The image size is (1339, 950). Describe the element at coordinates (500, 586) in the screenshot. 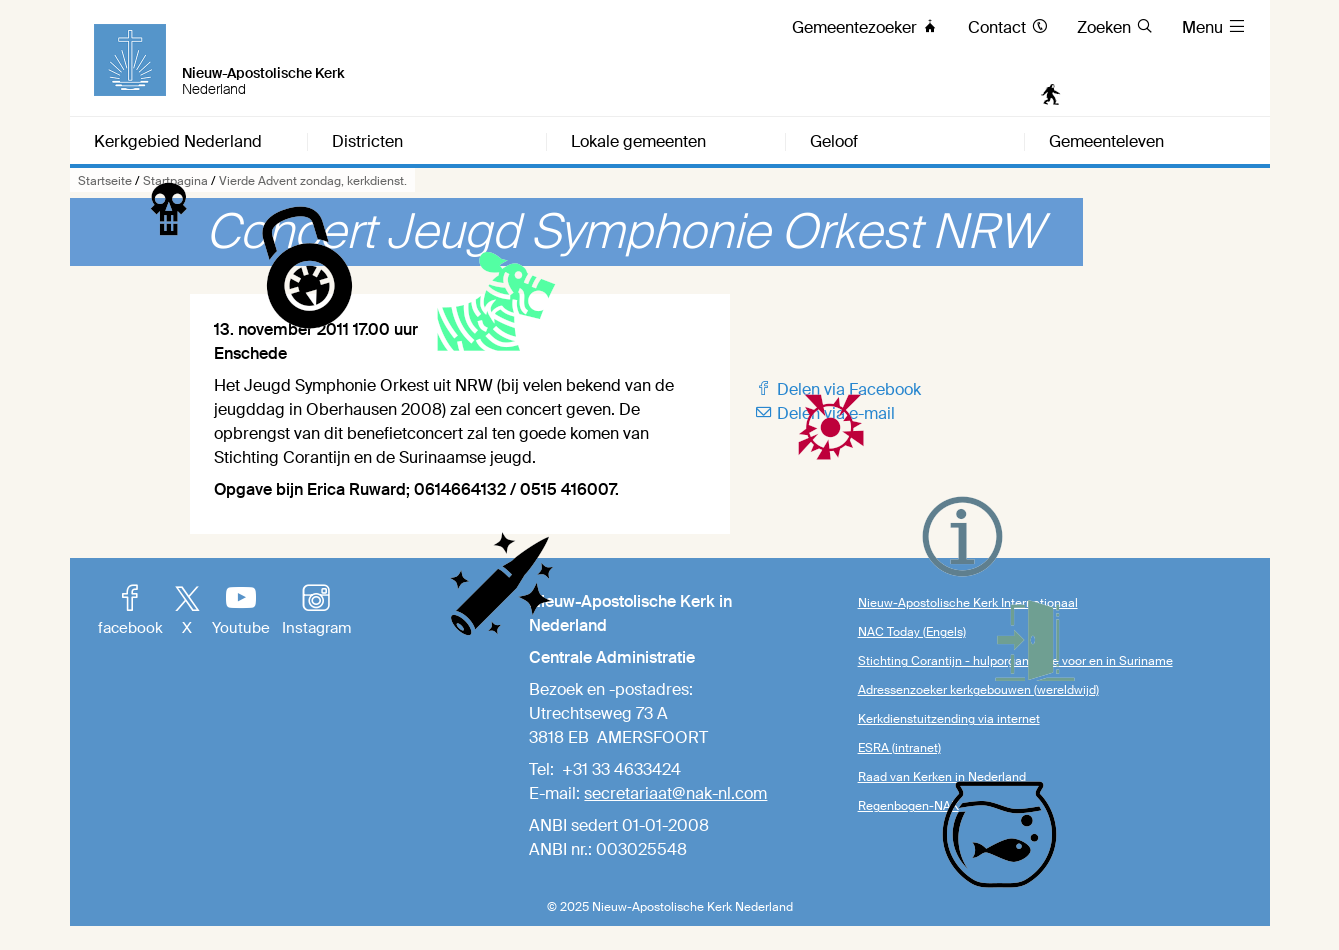

I see `special ammunition or power-up item` at that location.